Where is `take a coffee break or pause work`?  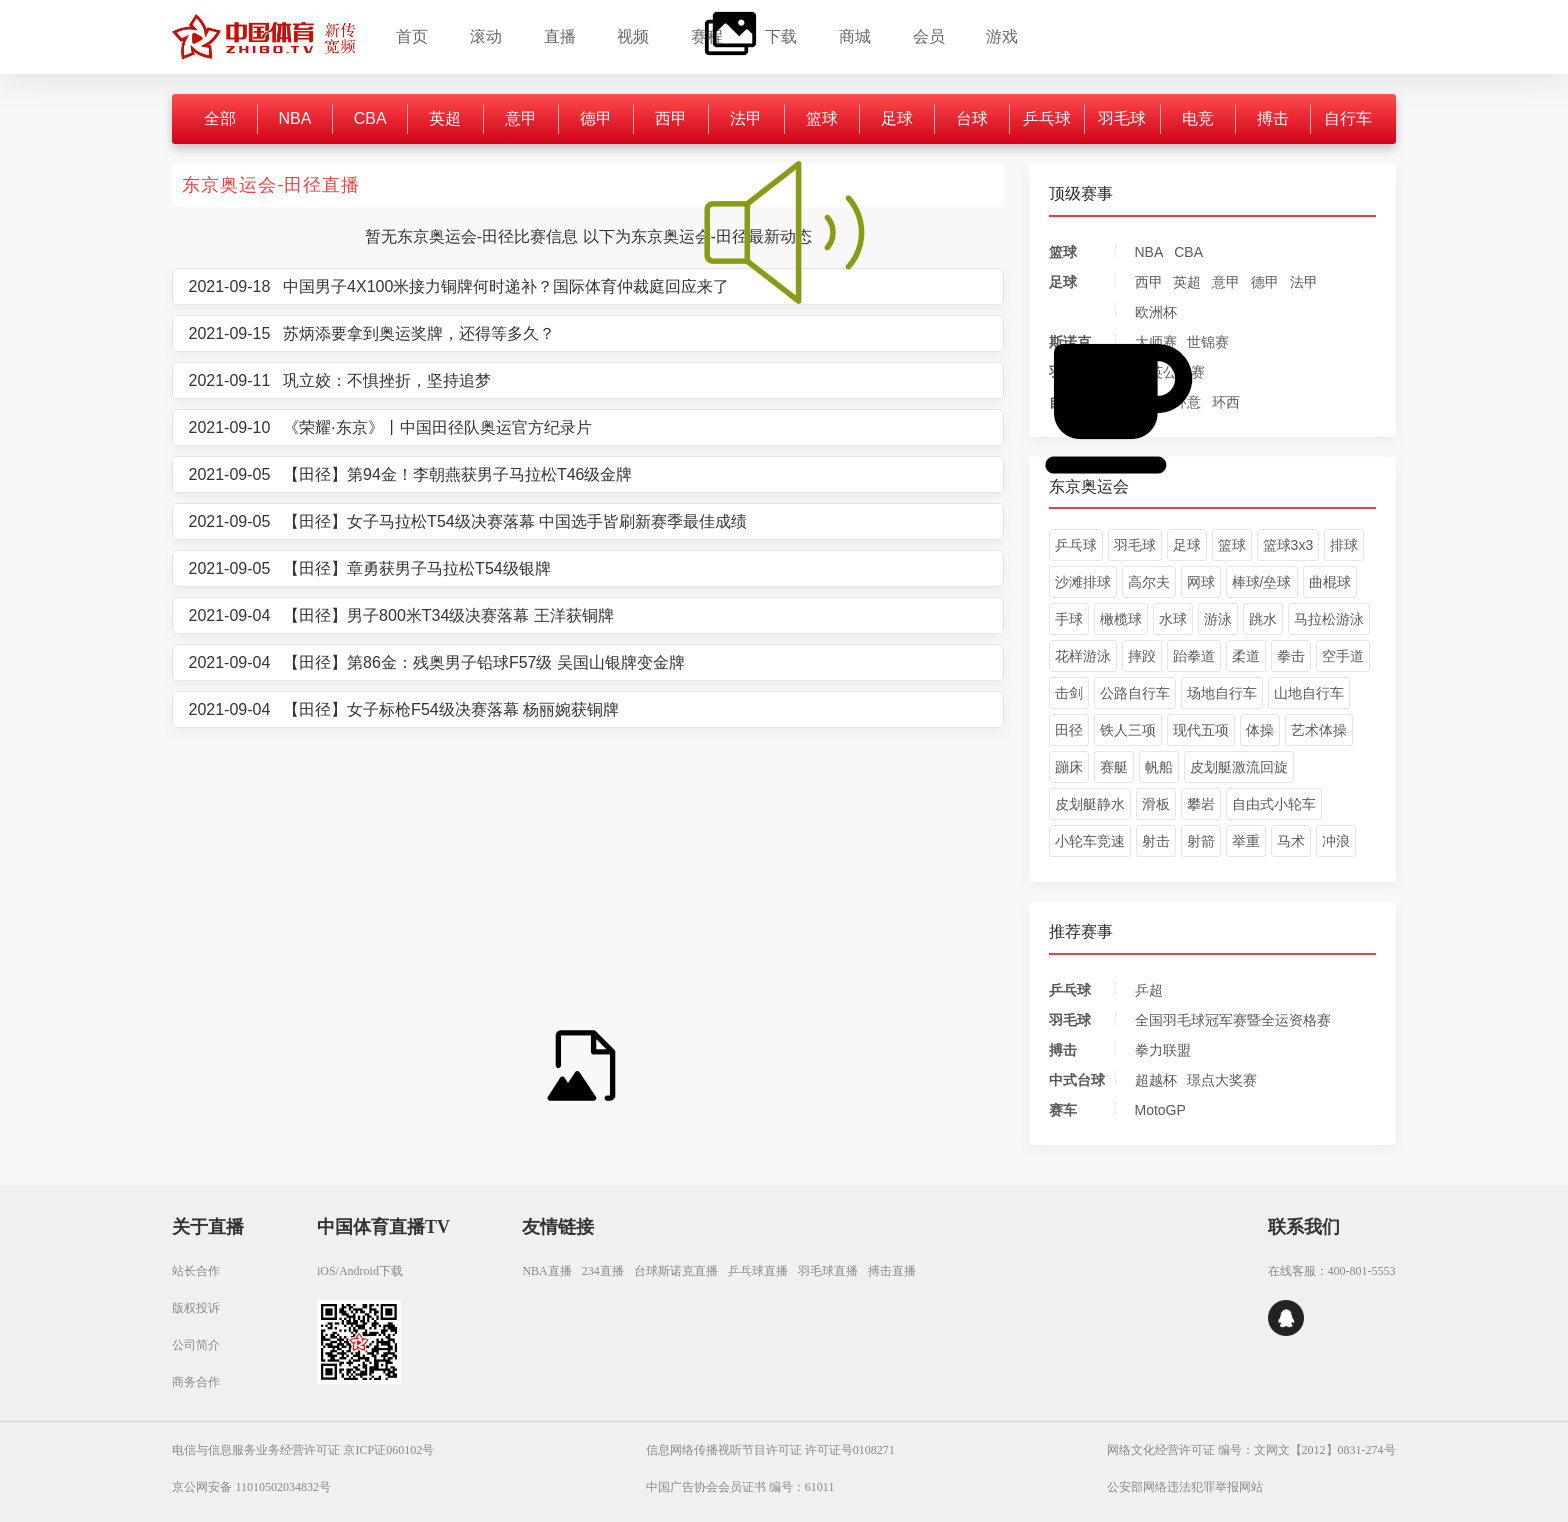
take a coffee break or pause work is located at coordinates (1114, 404).